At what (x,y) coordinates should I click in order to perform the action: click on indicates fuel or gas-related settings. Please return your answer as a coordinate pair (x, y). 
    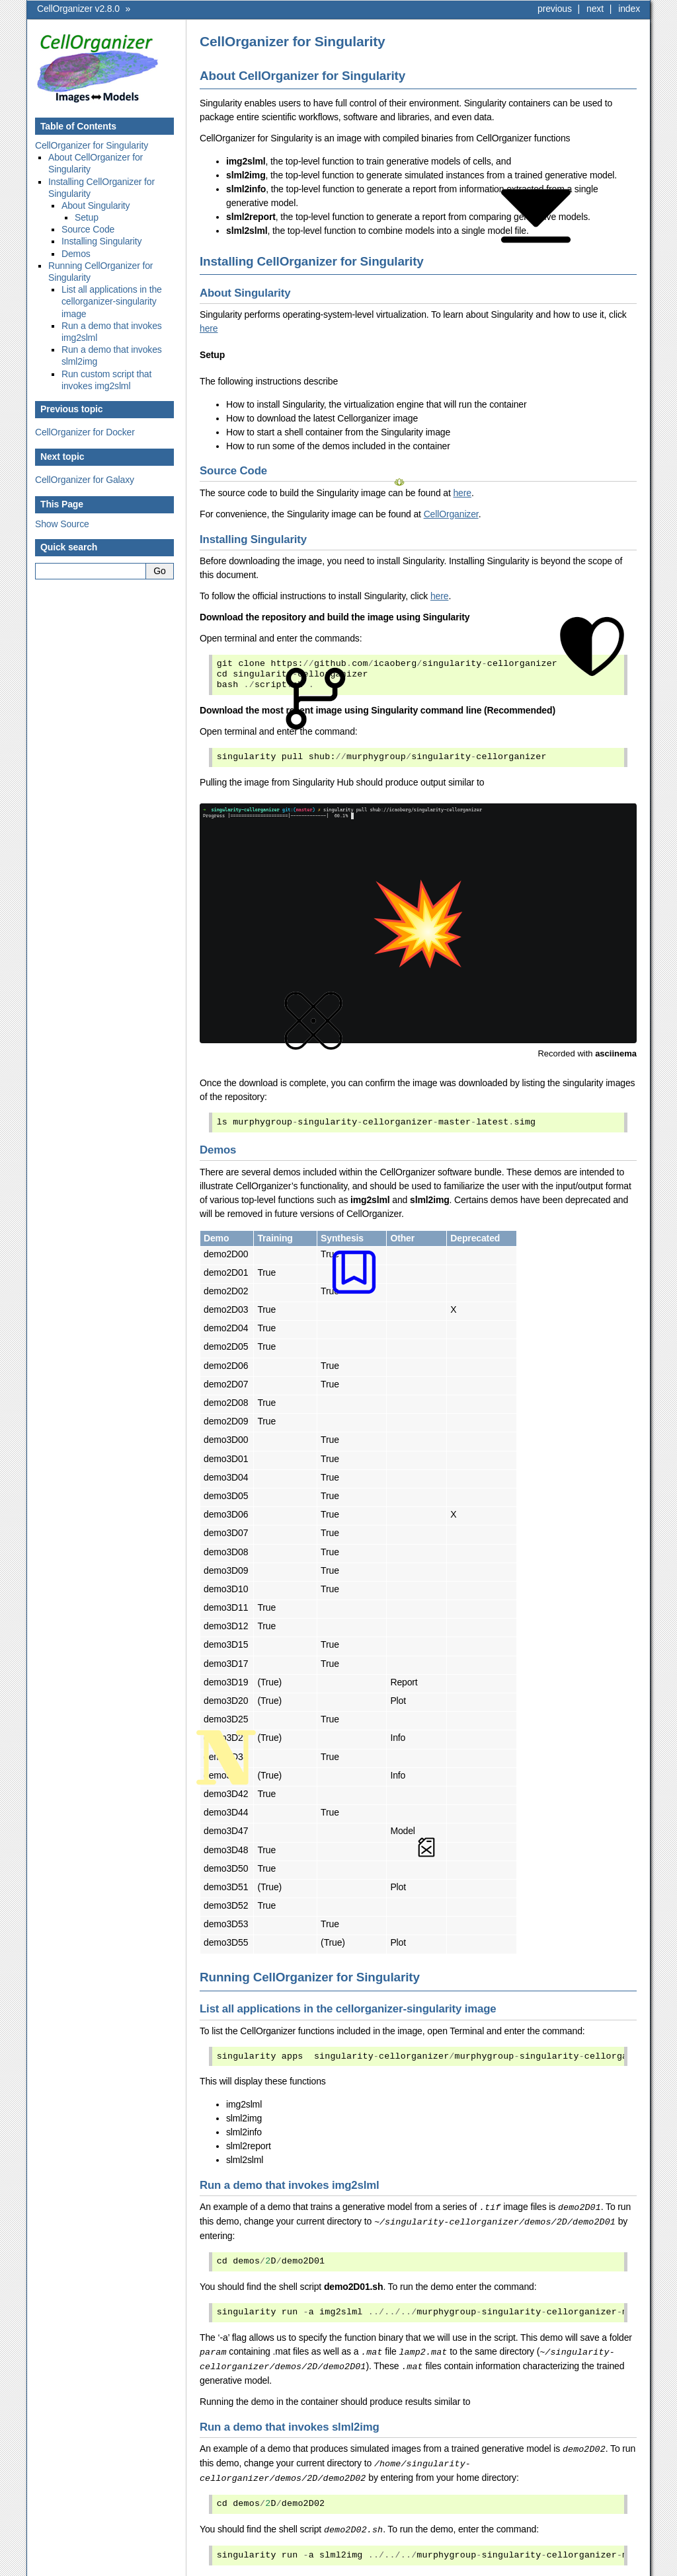
    Looking at the image, I should click on (426, 1847).